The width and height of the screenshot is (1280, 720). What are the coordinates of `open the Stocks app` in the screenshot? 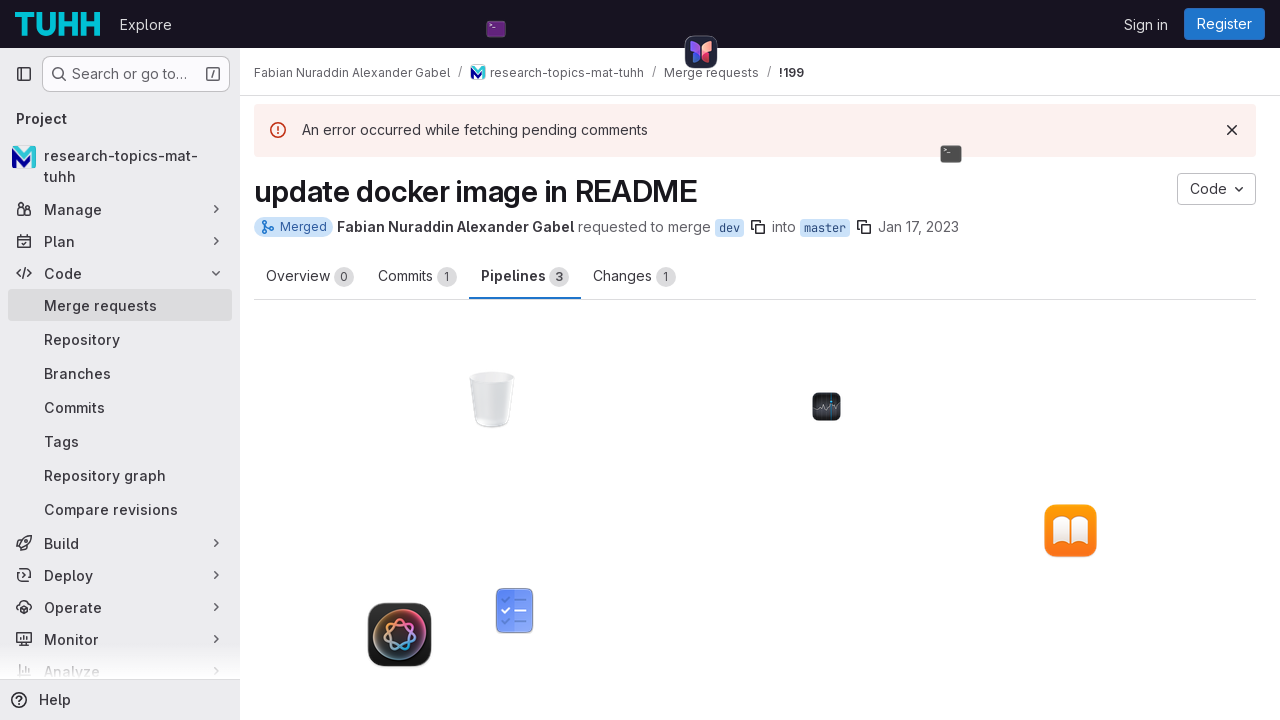 It's located at (826, 406).